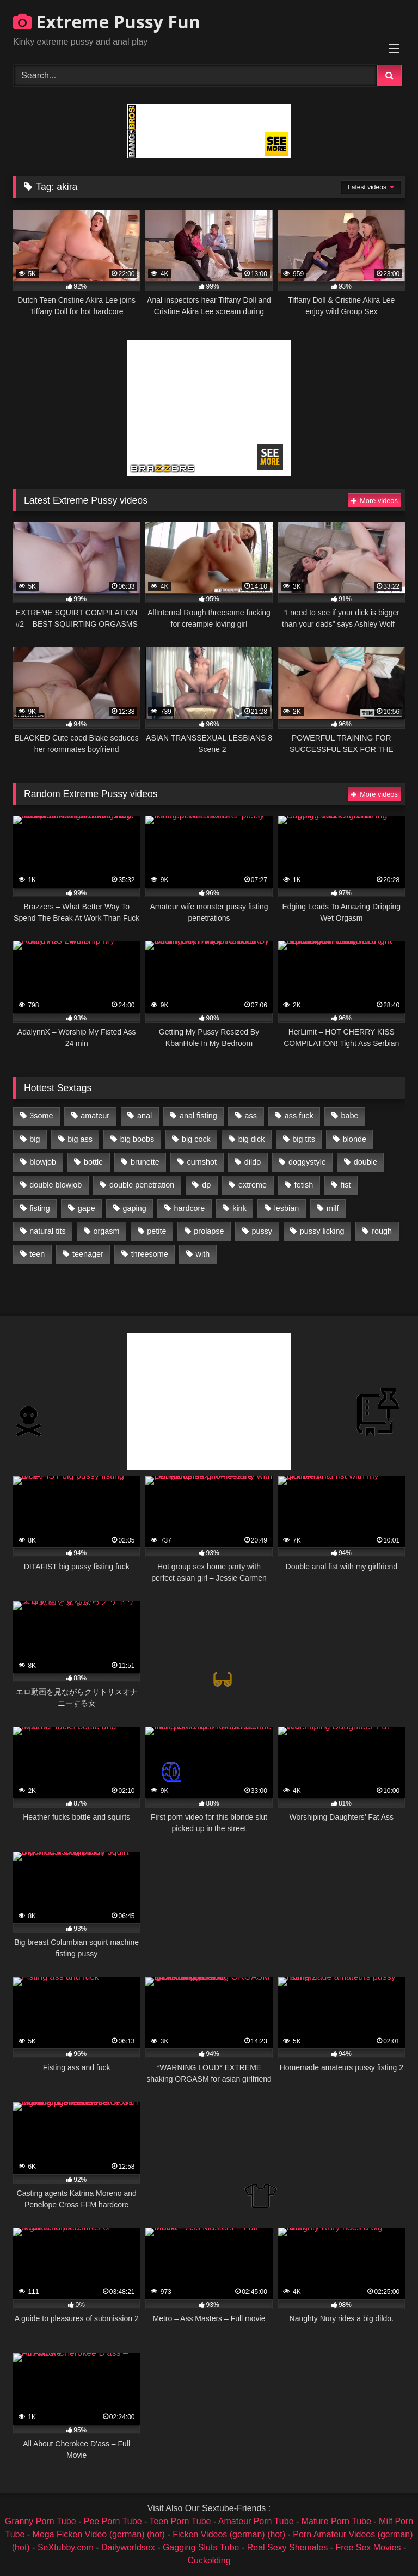  Describe the element at coordinates (374, 1412) in the screenshot. I see `pin a repository to your profile or dashboard` at that location.